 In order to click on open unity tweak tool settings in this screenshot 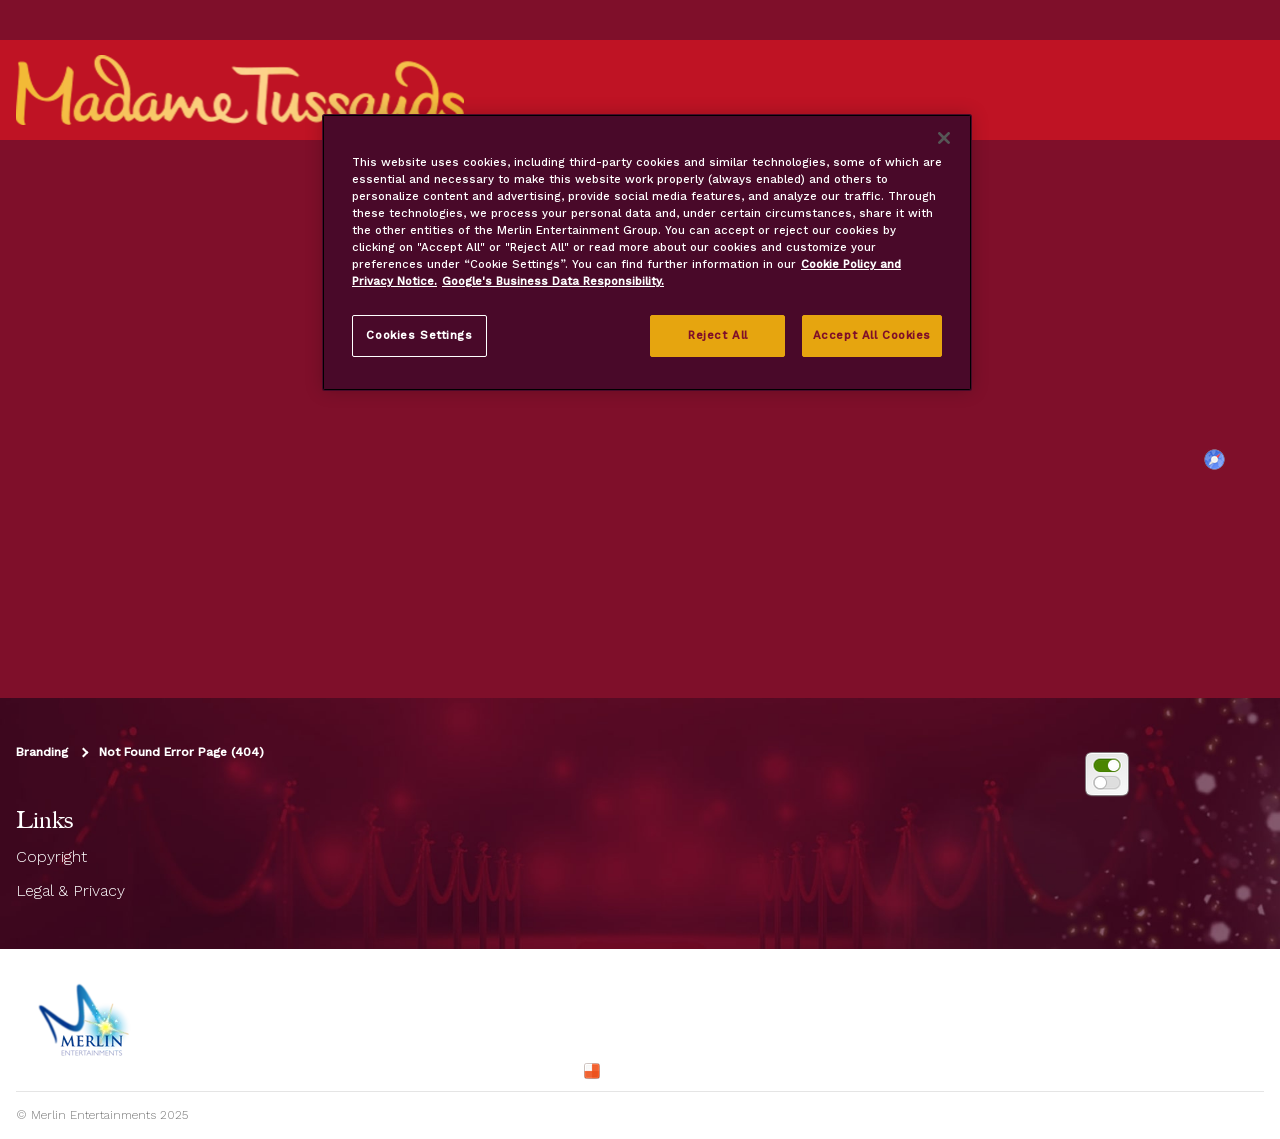, I will do `click(1107, 774)`.